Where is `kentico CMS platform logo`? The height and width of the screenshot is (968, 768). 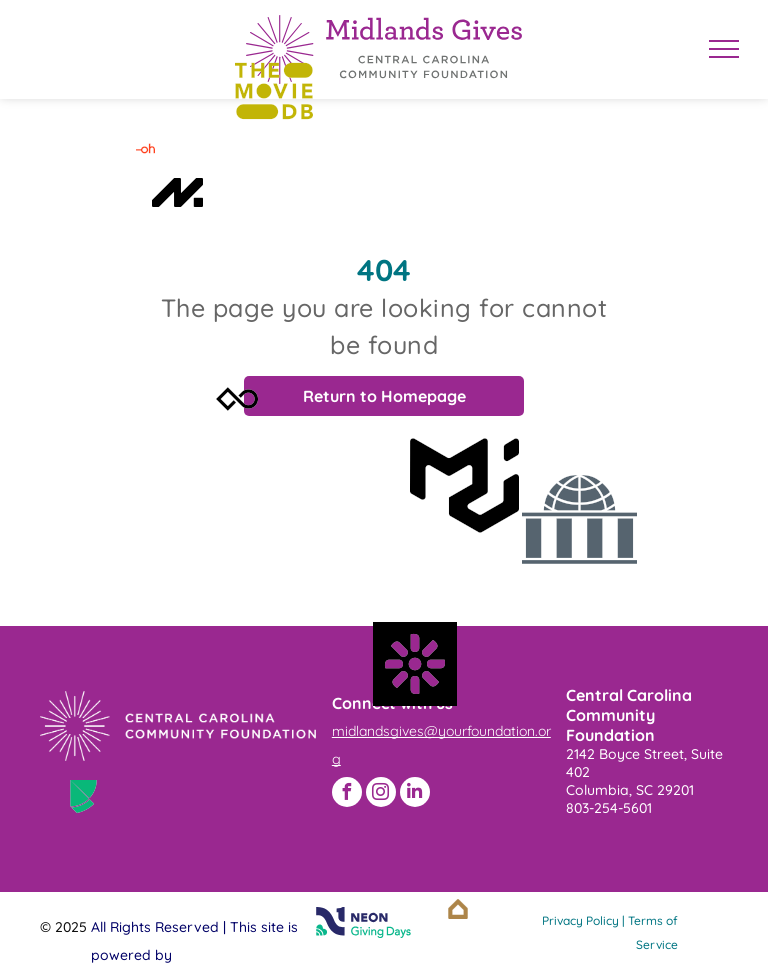 kentico CMS platform logo is located at coordinates (415, 664).